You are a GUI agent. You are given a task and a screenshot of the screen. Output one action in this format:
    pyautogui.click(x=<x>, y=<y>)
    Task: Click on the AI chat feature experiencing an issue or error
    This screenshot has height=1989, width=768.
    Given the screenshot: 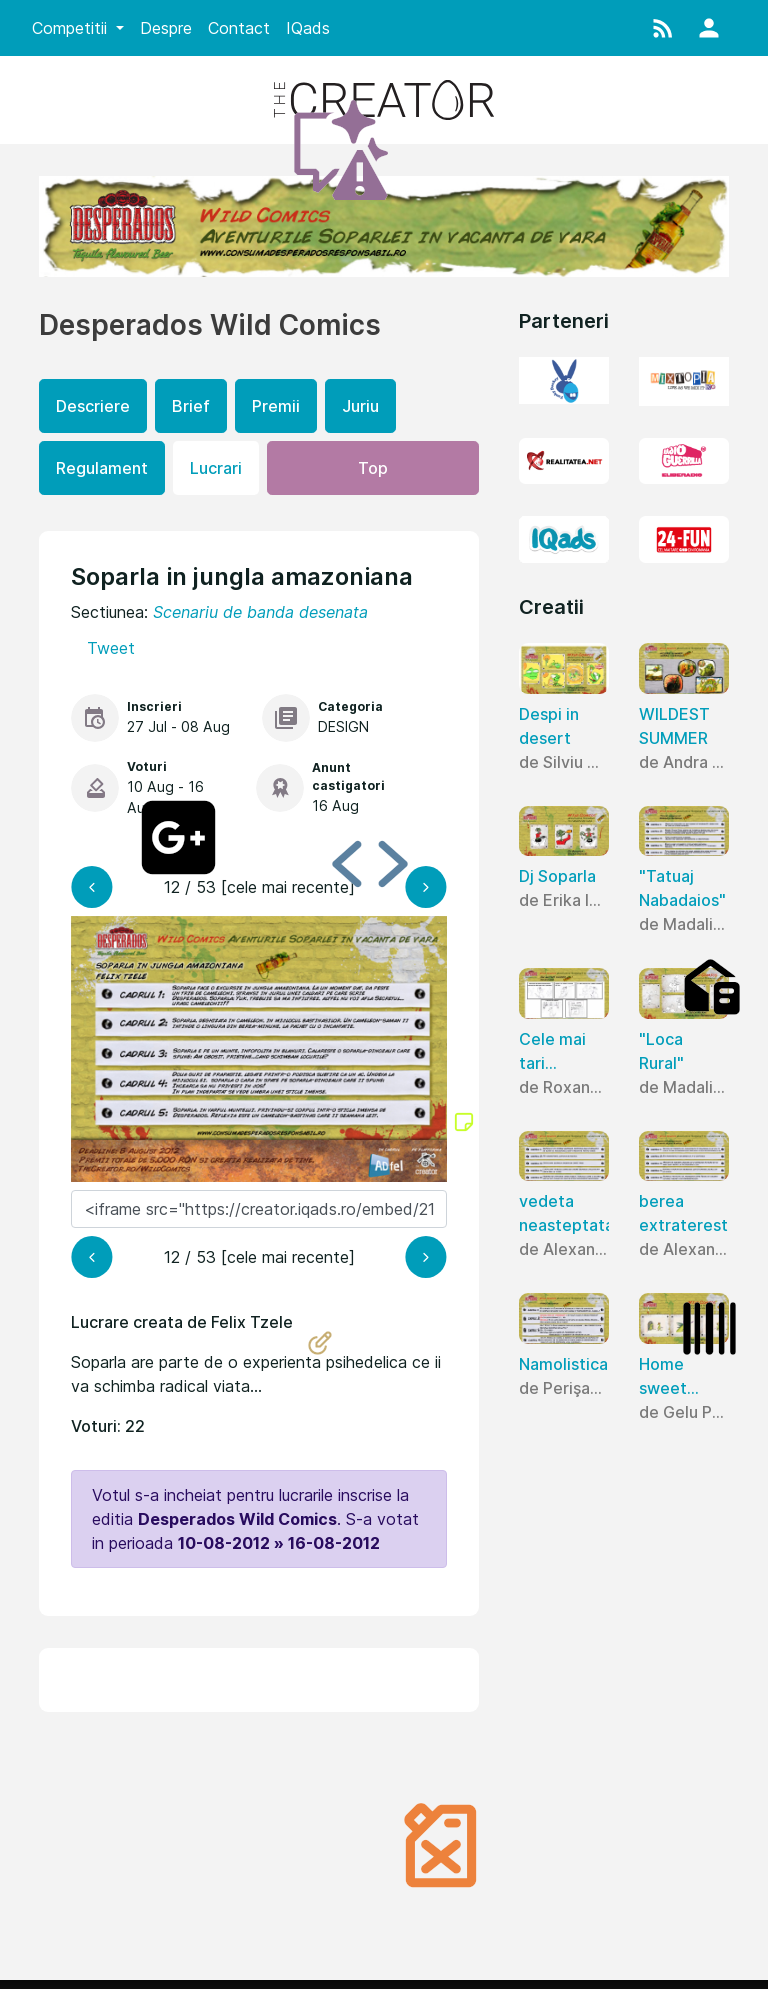 What is the action you would take?
    pyautogui.click(x=338, y=150)
    